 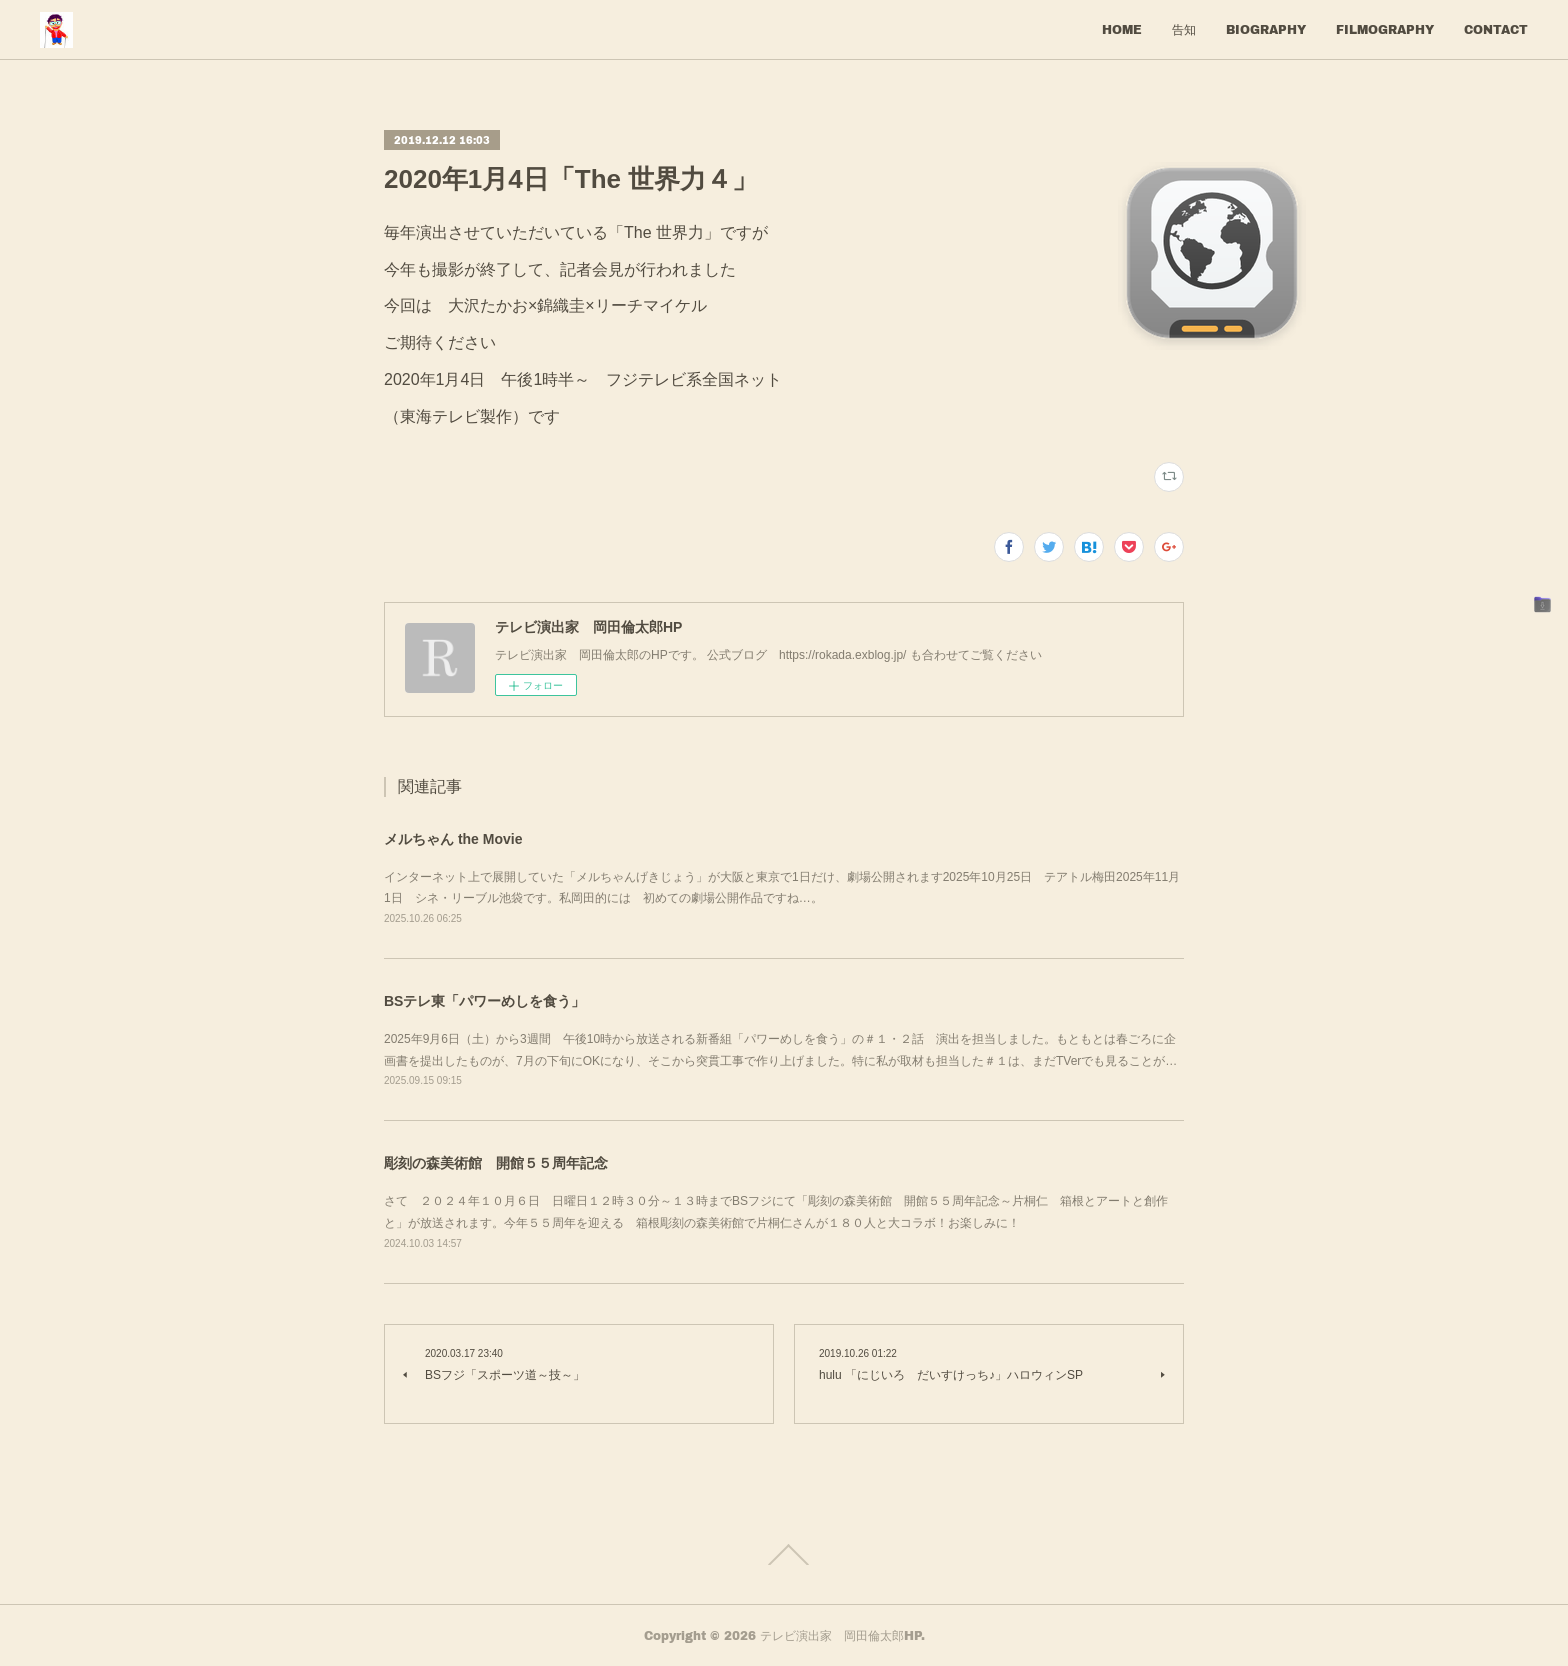 What do you see at coordinates (1212, 256) in the screenshot?
I see `configure iSCSI network storage settings` at bounding box center [1212, 256].